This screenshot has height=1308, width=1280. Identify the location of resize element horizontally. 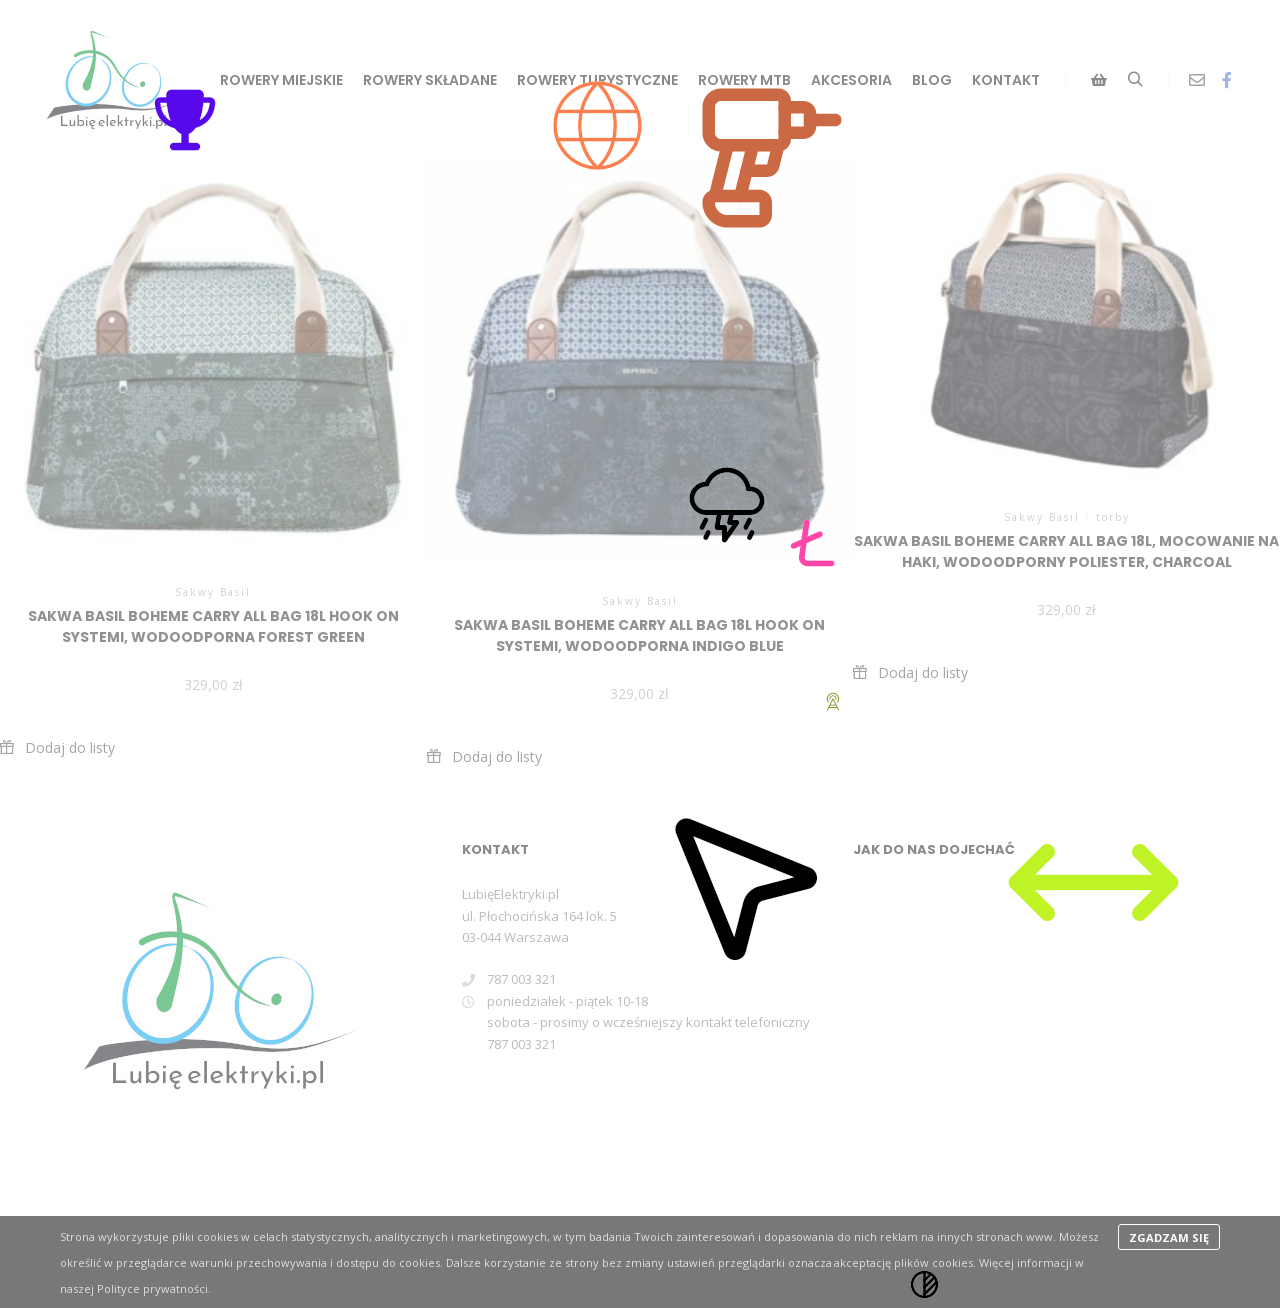
(1093, 882).